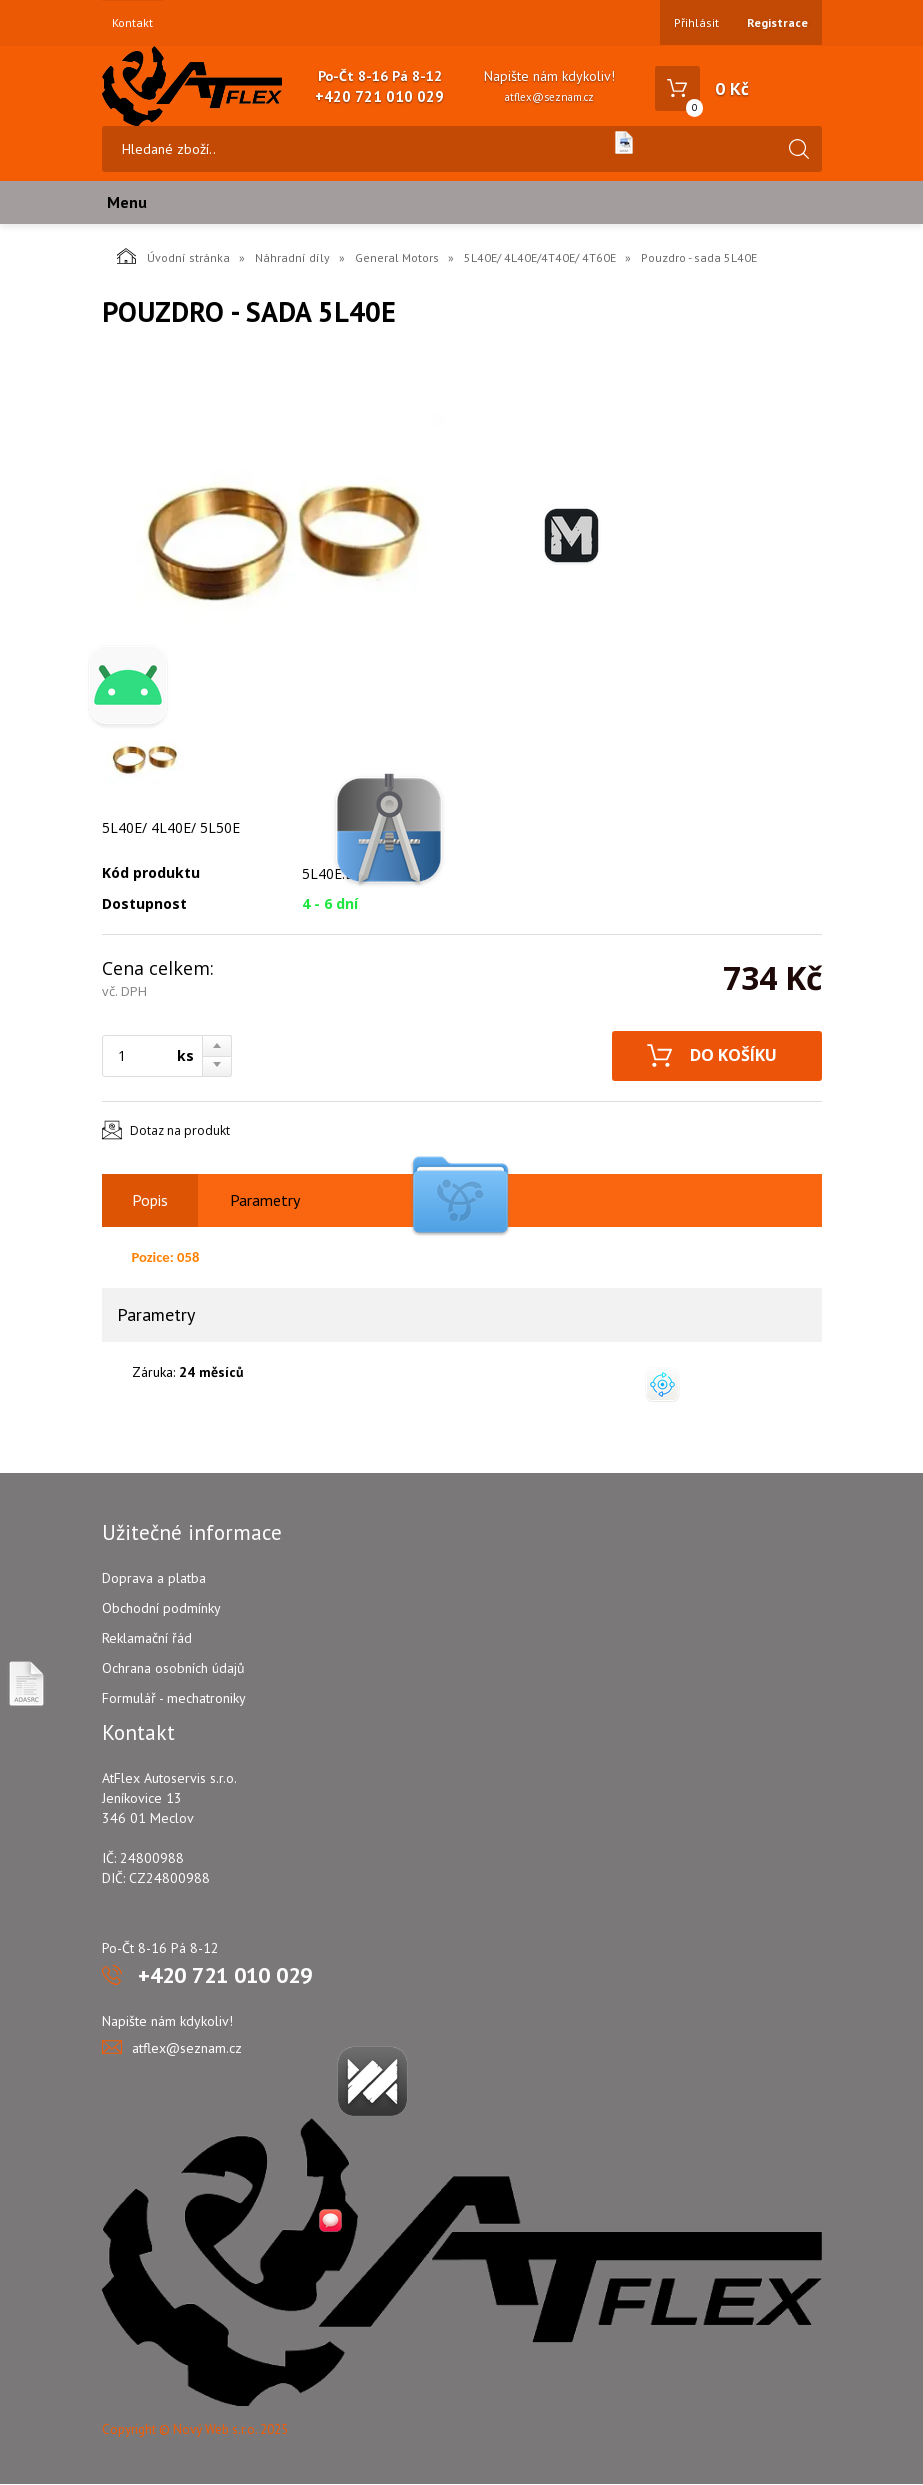 This screenshot has height=2485, width=923. What do you see at coordinates (372, 2081) in the screenshot?
I see `launch Dota Underlords game` at bounding box center [372, 2081].